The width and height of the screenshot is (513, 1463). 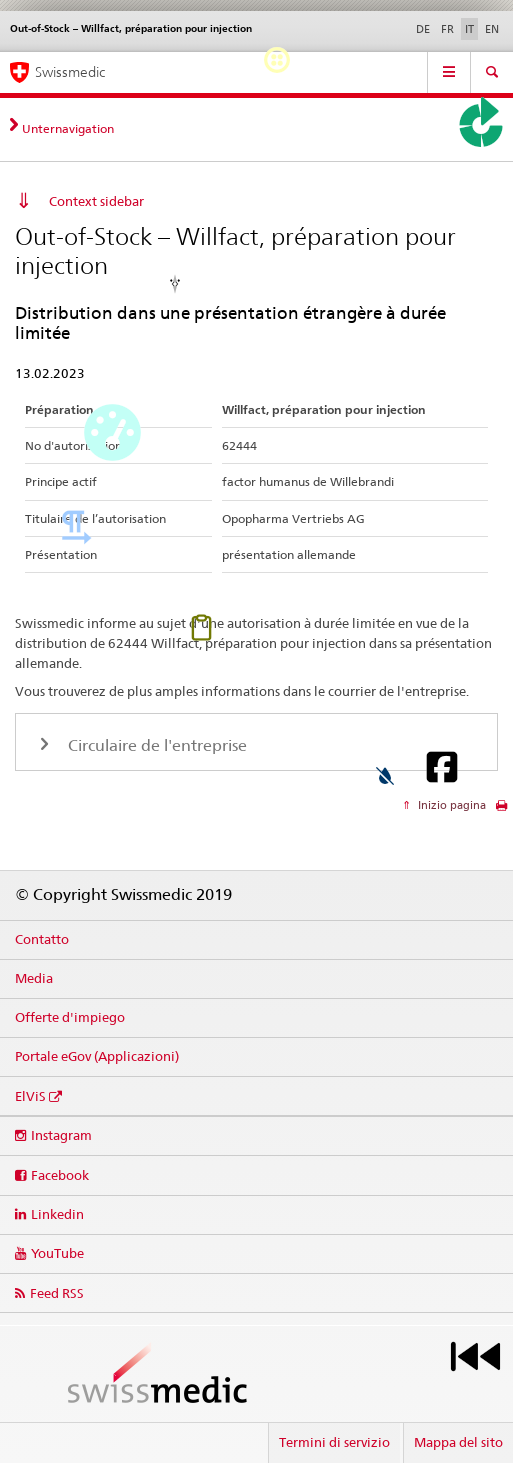 I want to click on set text direction to left-to-right, so click(x=75, y=527).